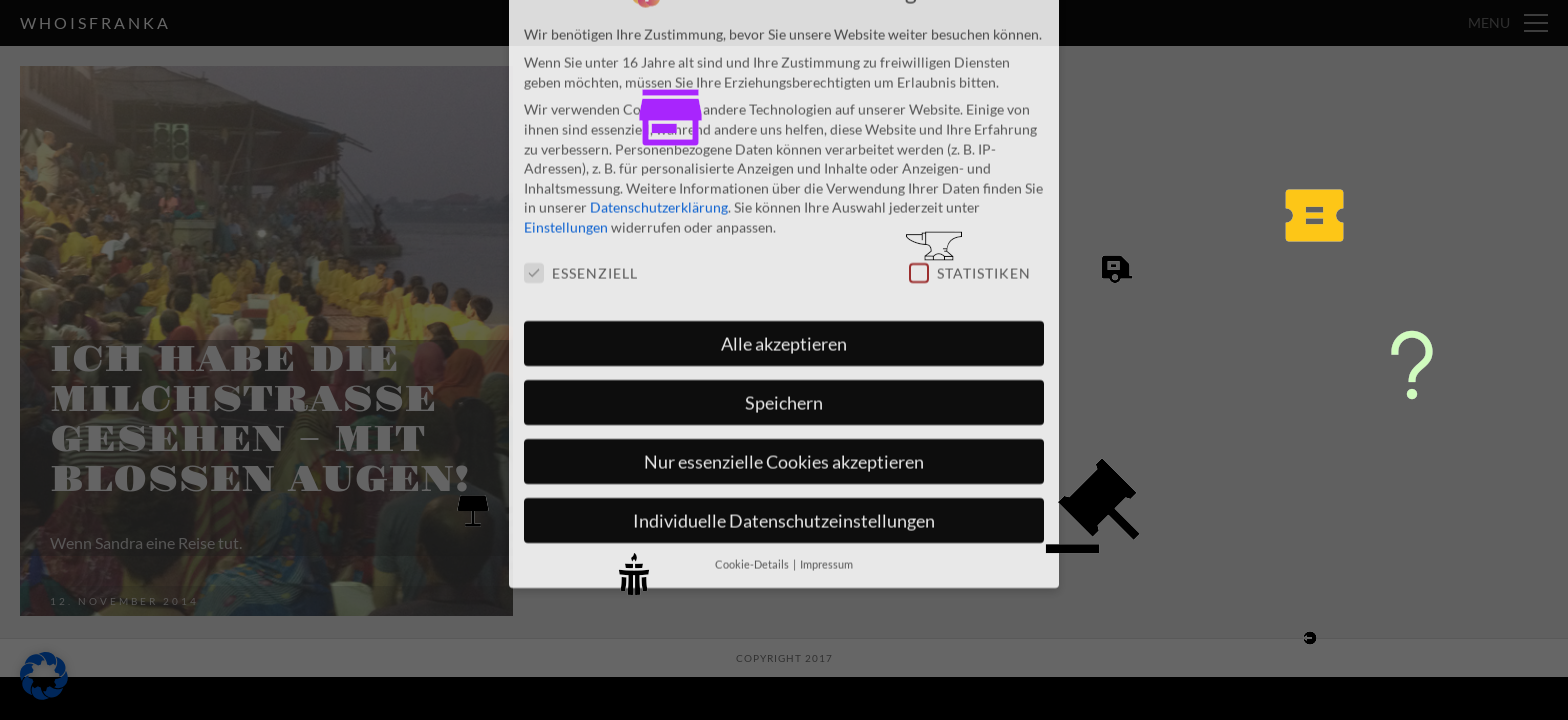 The height and width of the screenshot is (720, 1568). What do you see at coordinates (1310, 638) in the screenshot?
I see `log out of your account` at bounding box center [1310, 638].